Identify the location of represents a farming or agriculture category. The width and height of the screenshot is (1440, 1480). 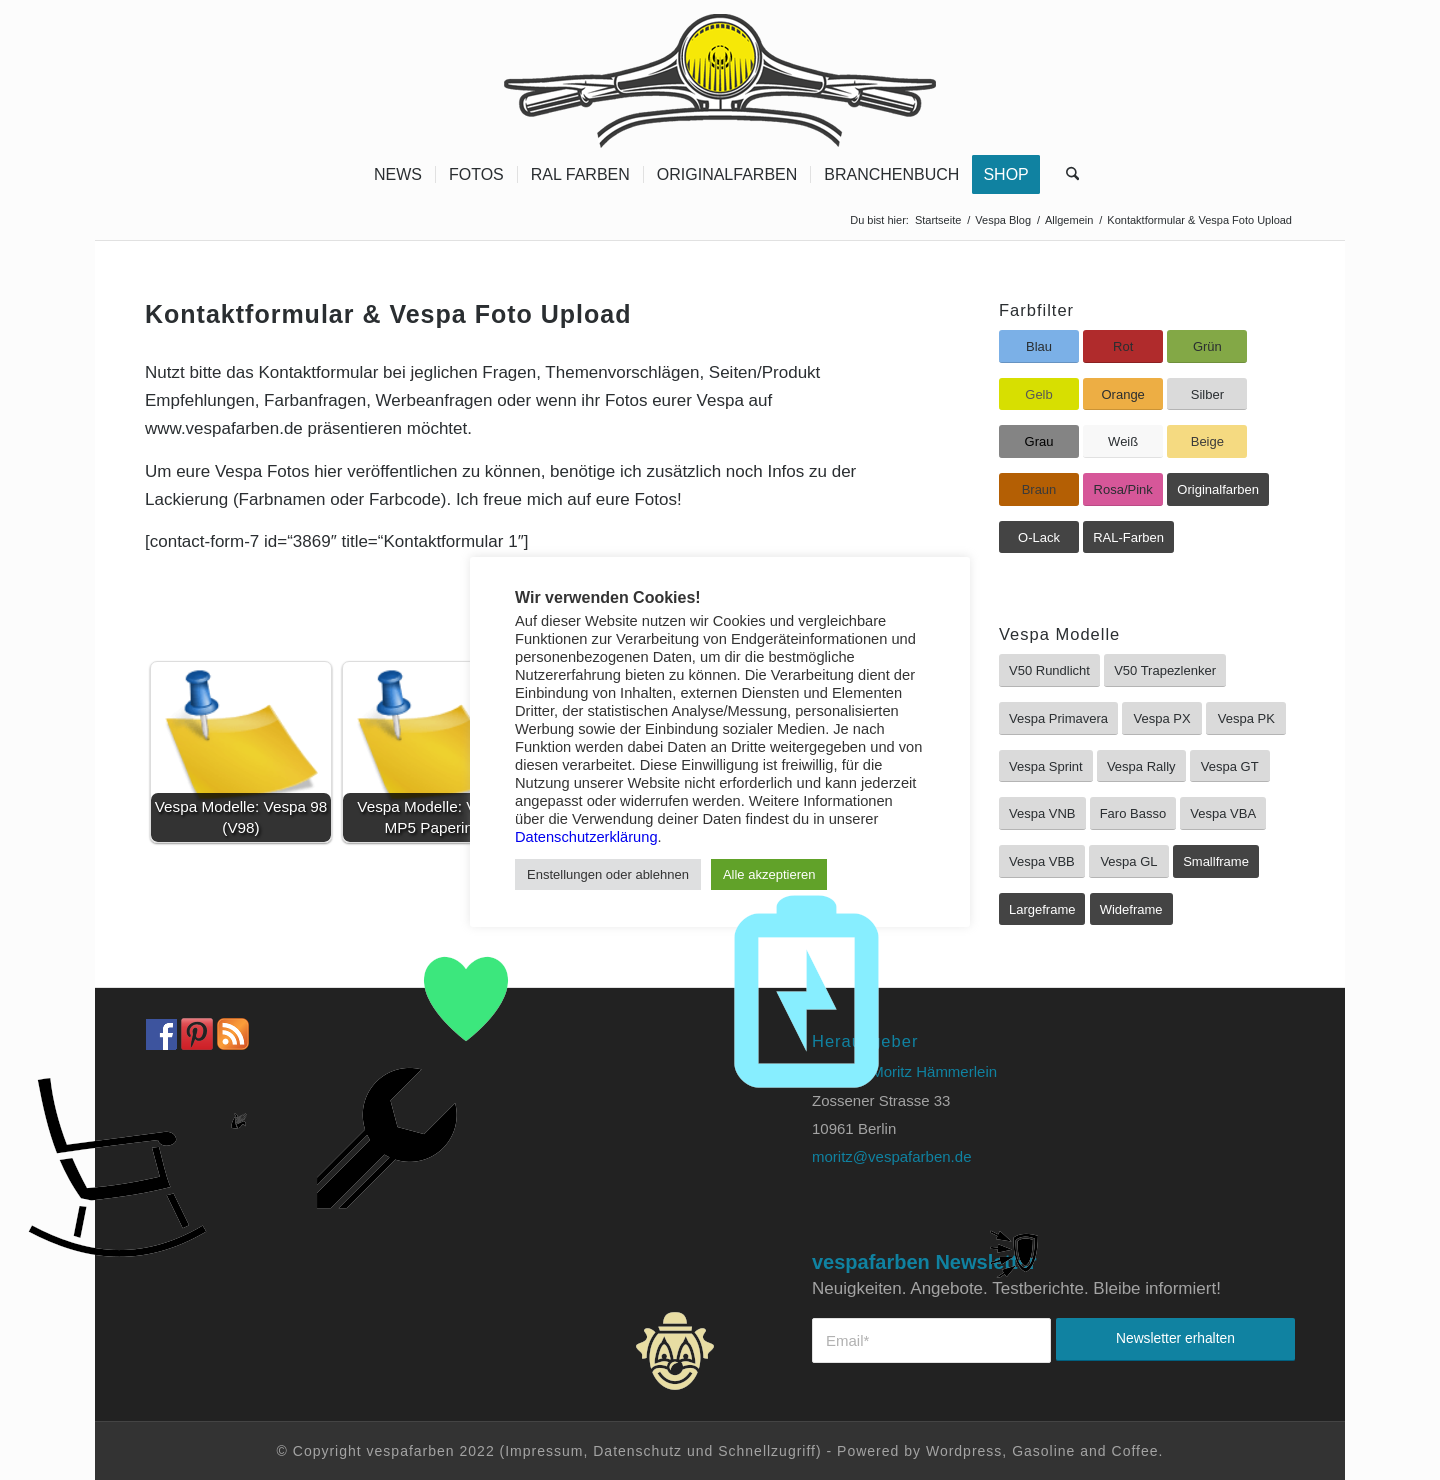
(239, 1121).